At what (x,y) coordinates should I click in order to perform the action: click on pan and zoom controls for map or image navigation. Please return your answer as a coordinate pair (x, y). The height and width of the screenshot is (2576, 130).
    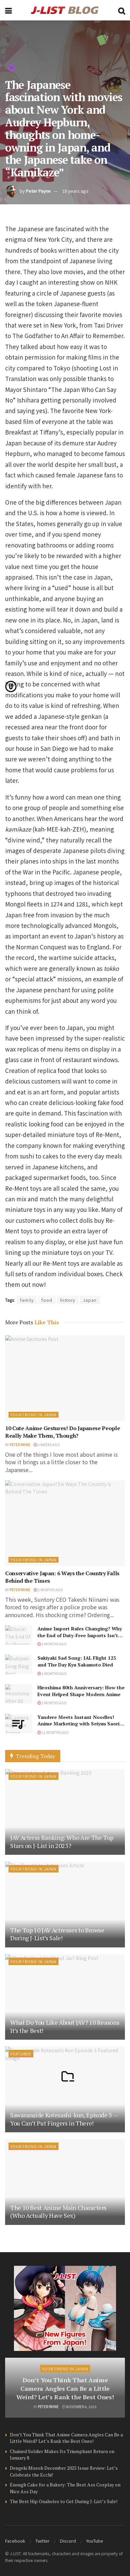
    Looking at the image, I should click on (11, 67).